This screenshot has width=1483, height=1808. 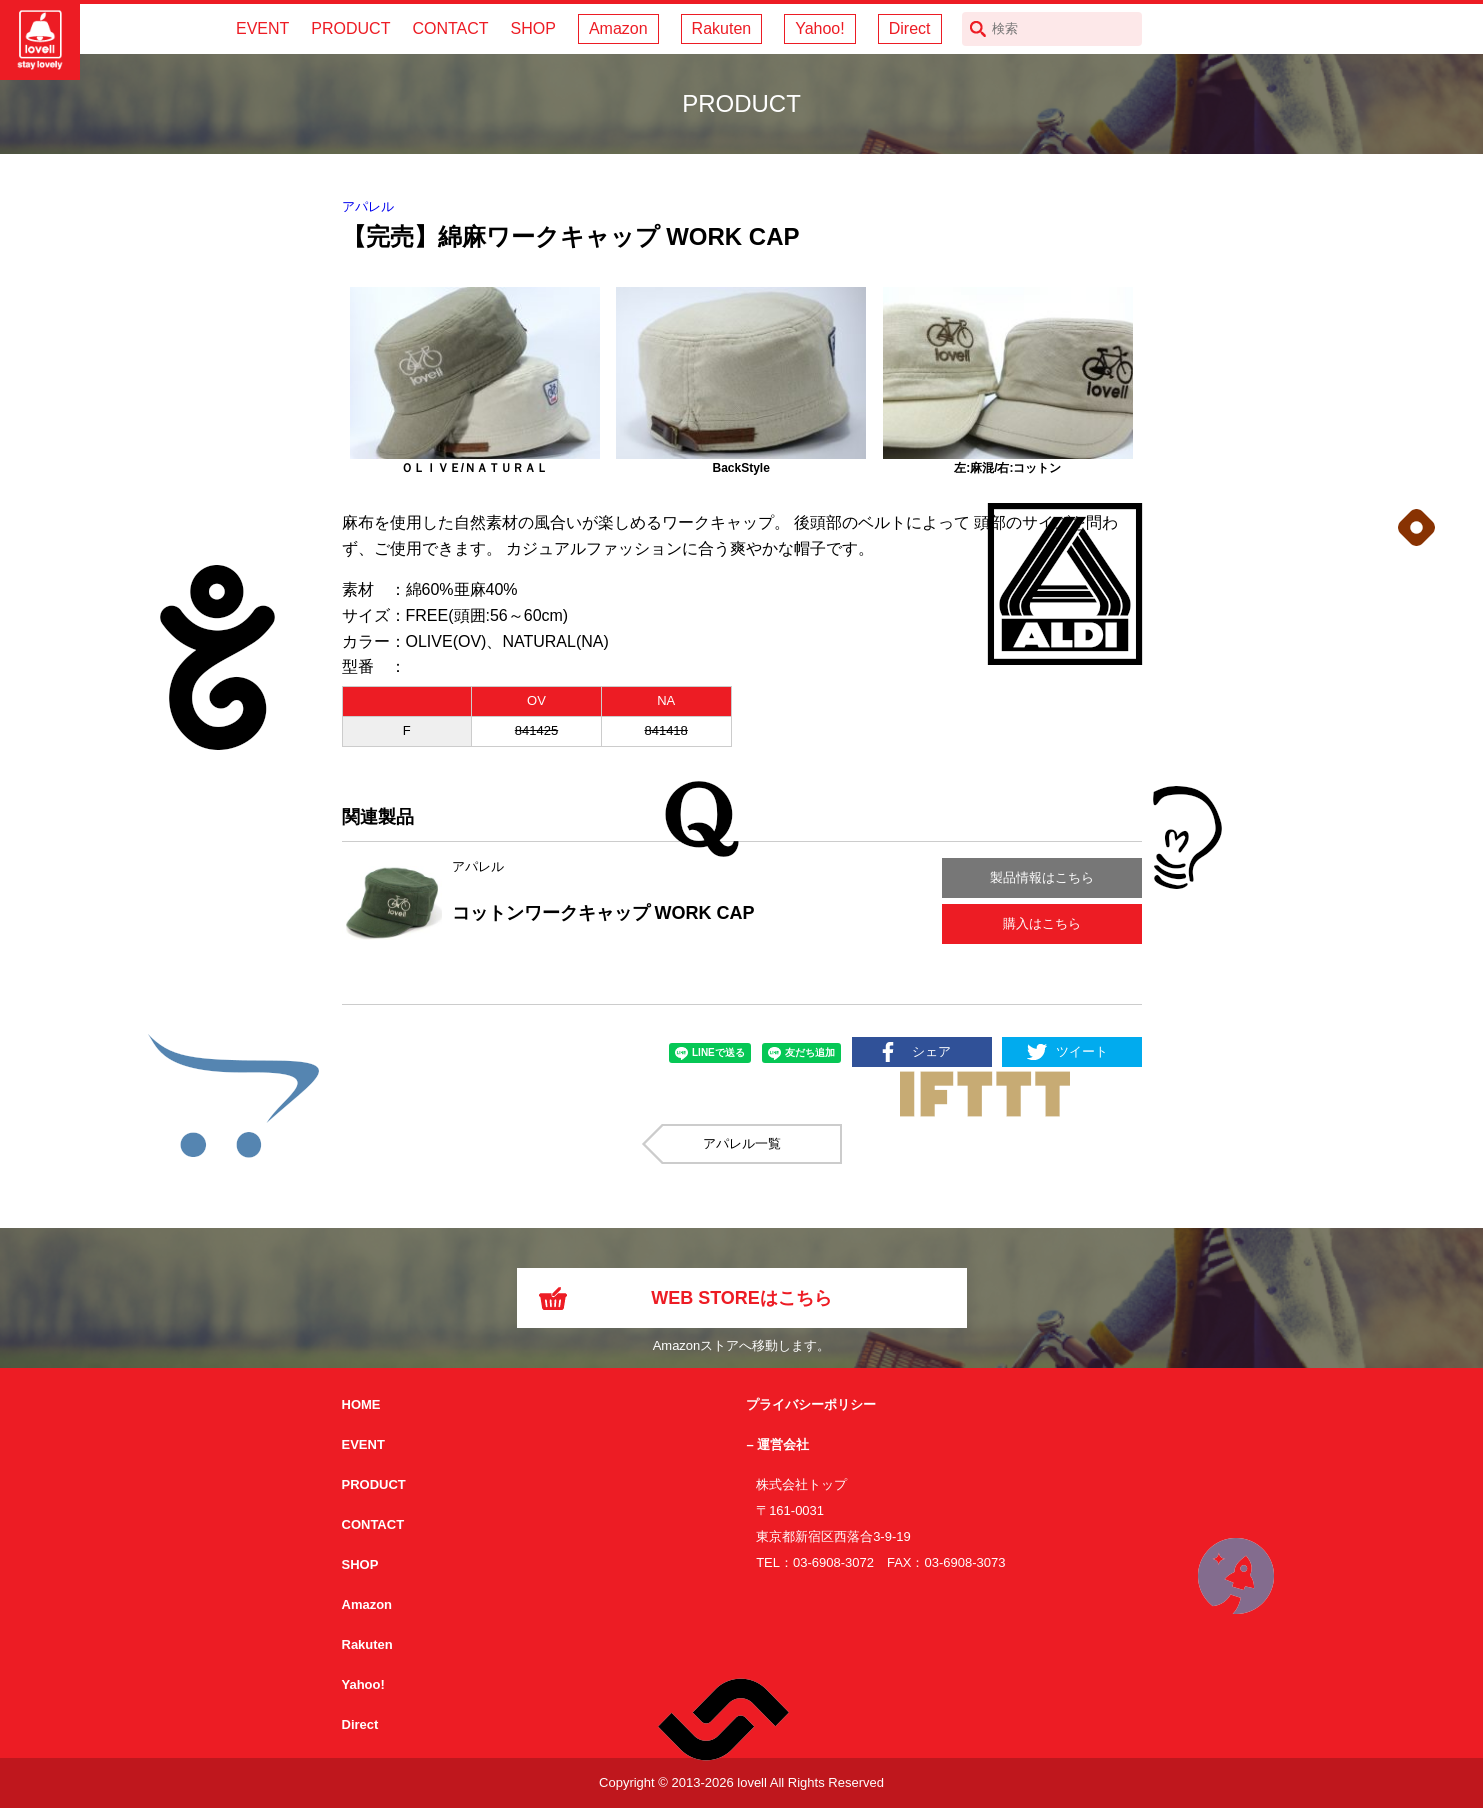 I want to click on link to Gandi domain registrar services, so click(x=217, y=657).